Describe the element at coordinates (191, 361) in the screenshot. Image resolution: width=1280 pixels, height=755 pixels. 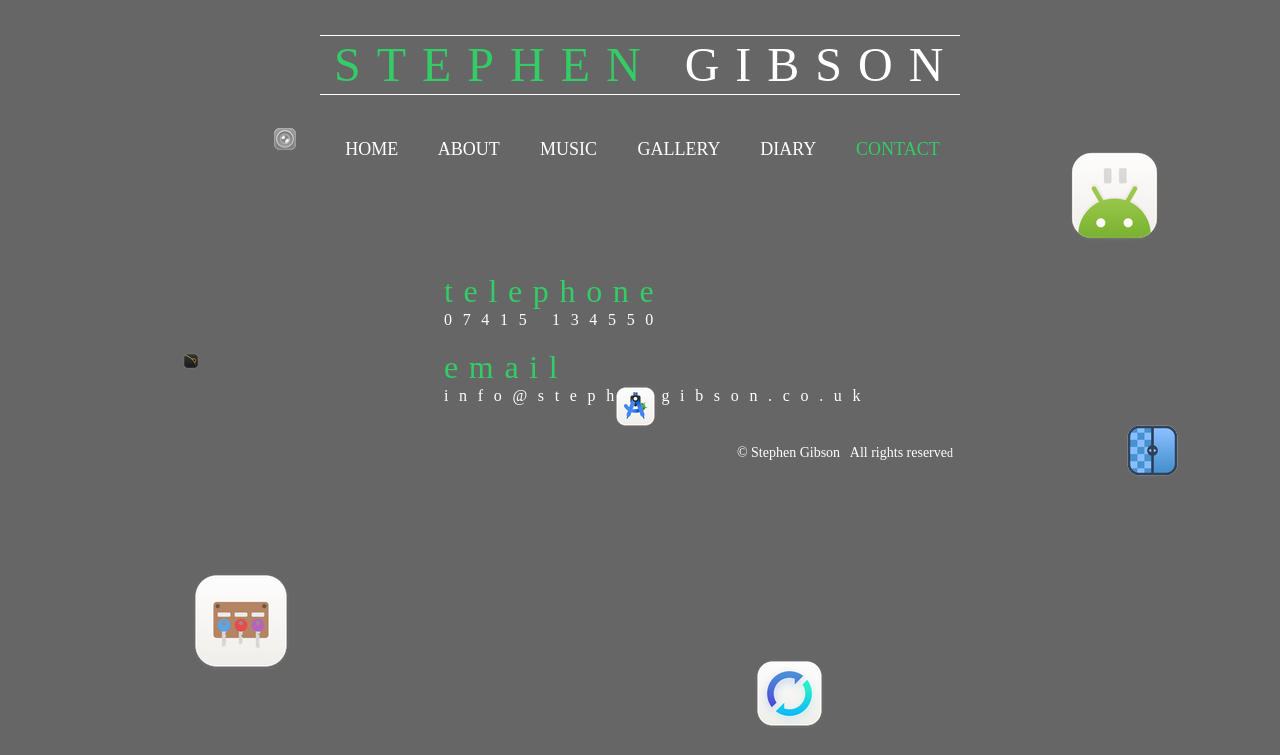
I see `launch the starbound game` at that location.